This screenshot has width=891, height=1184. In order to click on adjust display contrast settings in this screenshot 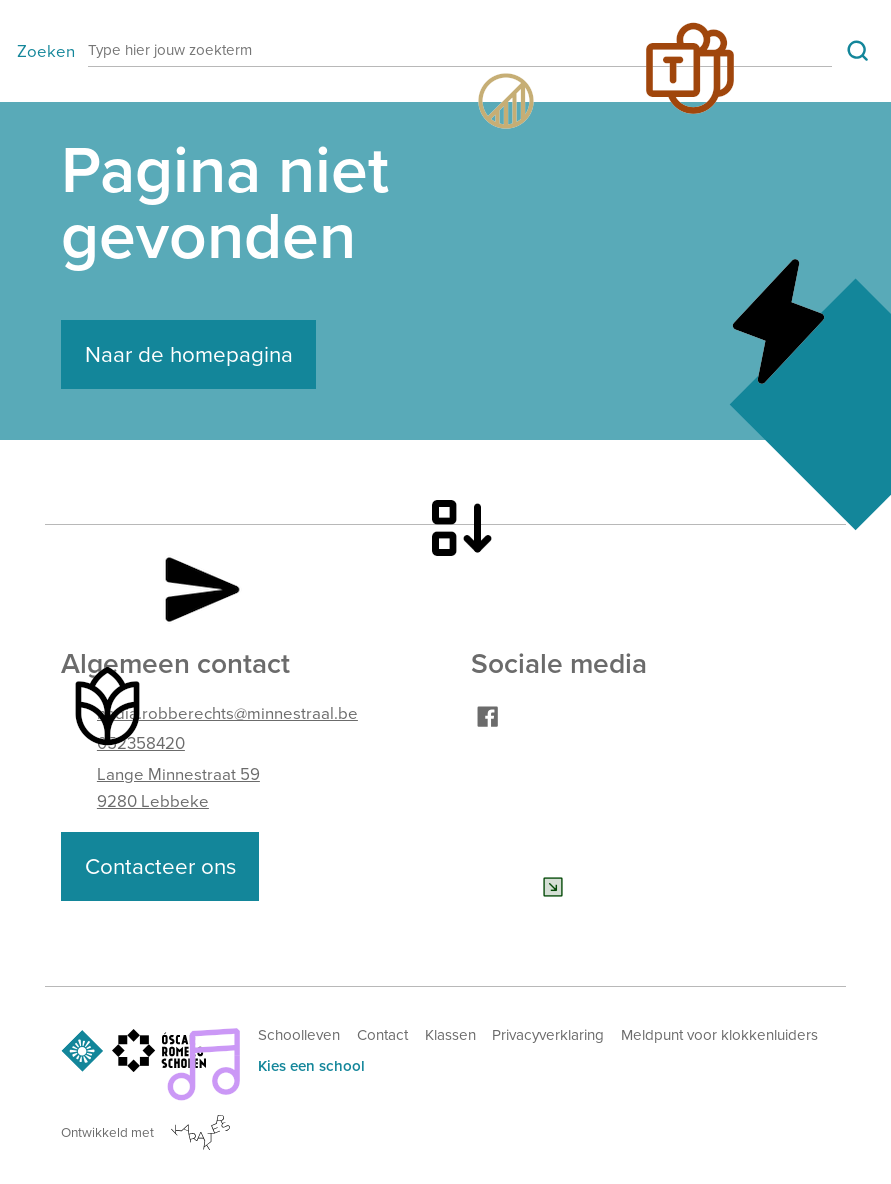, I will do `click(506, 101)`.